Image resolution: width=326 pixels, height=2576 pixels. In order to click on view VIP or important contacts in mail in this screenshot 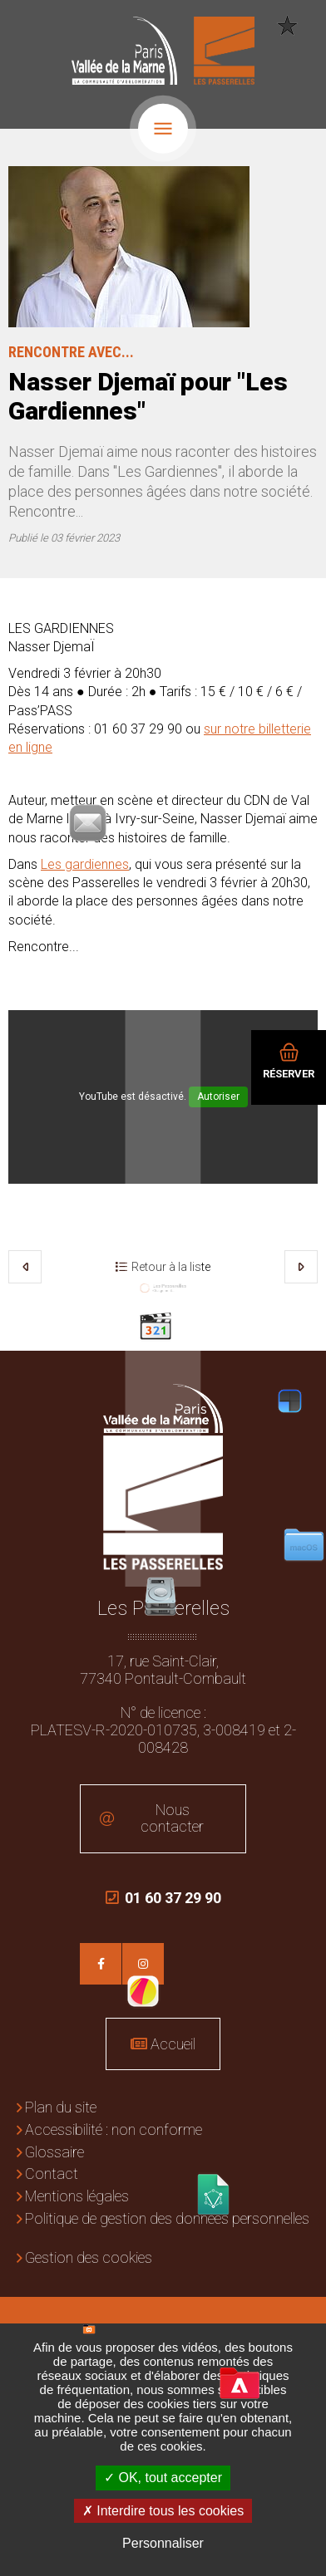, I will do `click(287, 25)`.